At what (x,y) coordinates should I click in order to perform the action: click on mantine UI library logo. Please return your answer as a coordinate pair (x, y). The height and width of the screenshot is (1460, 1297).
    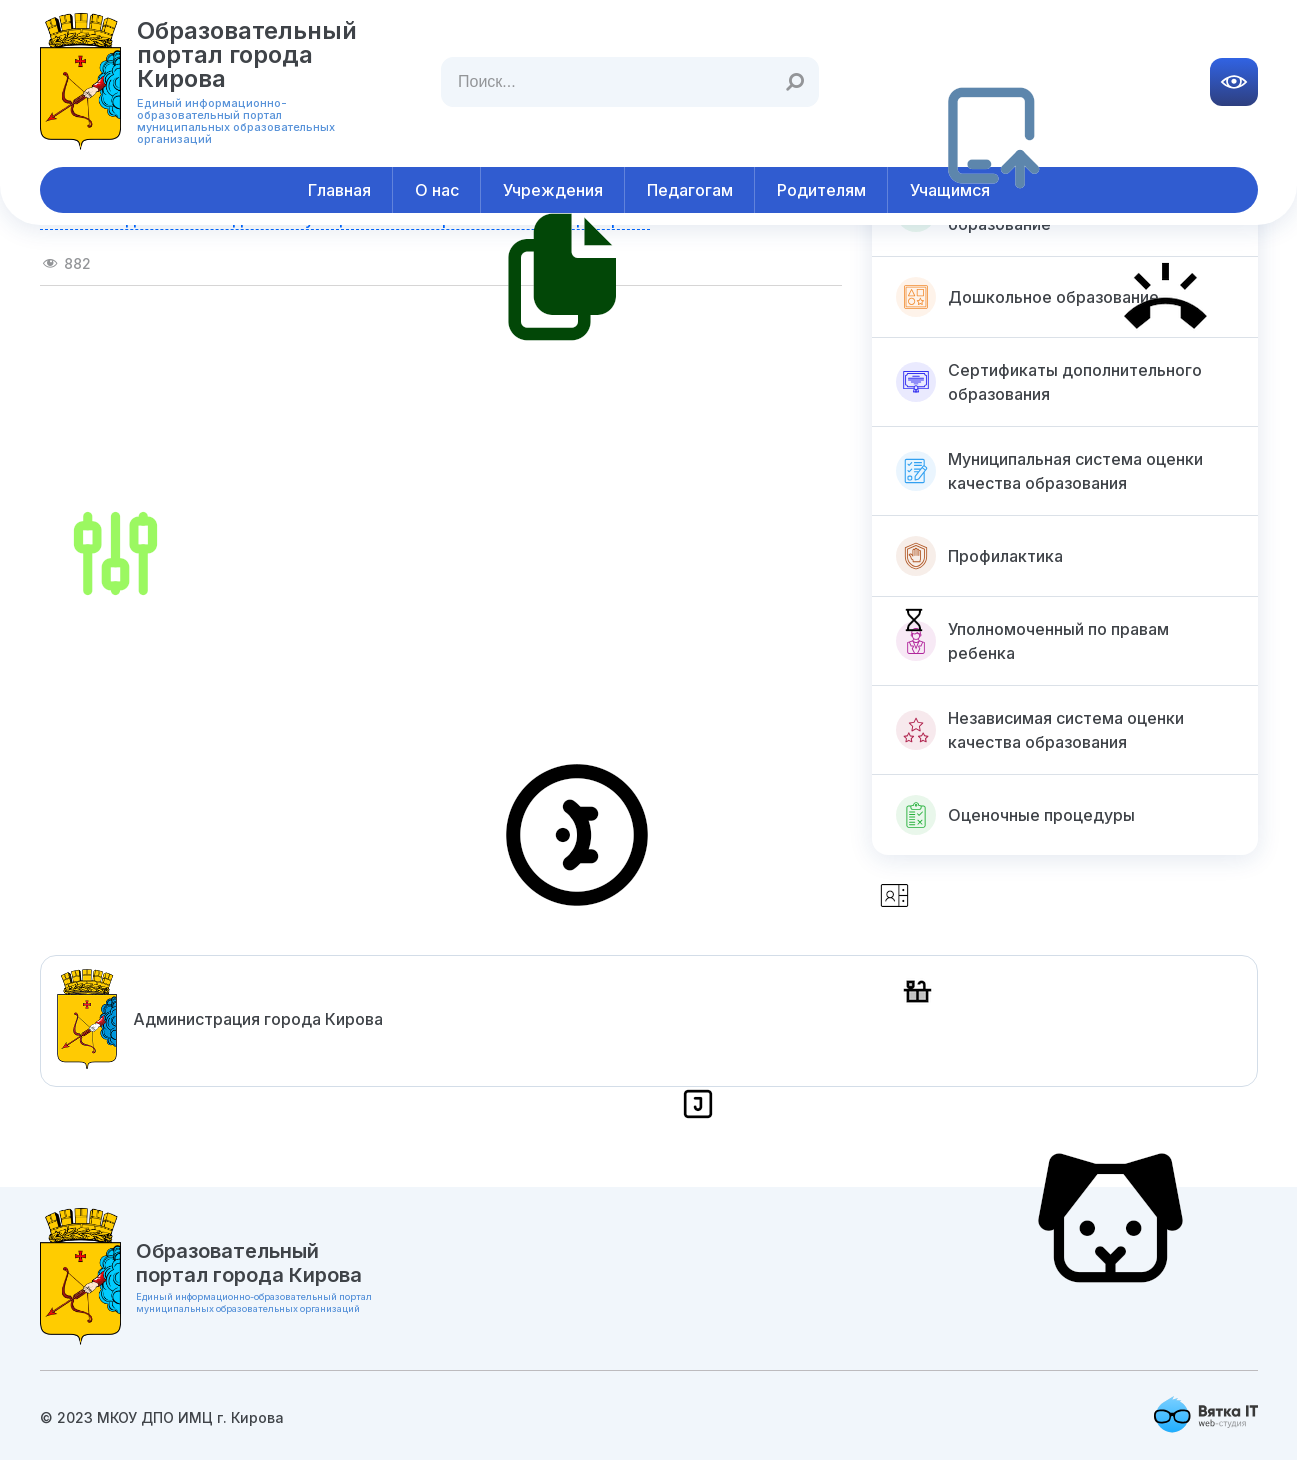
    Looking at the image, I should click on (577, 835).